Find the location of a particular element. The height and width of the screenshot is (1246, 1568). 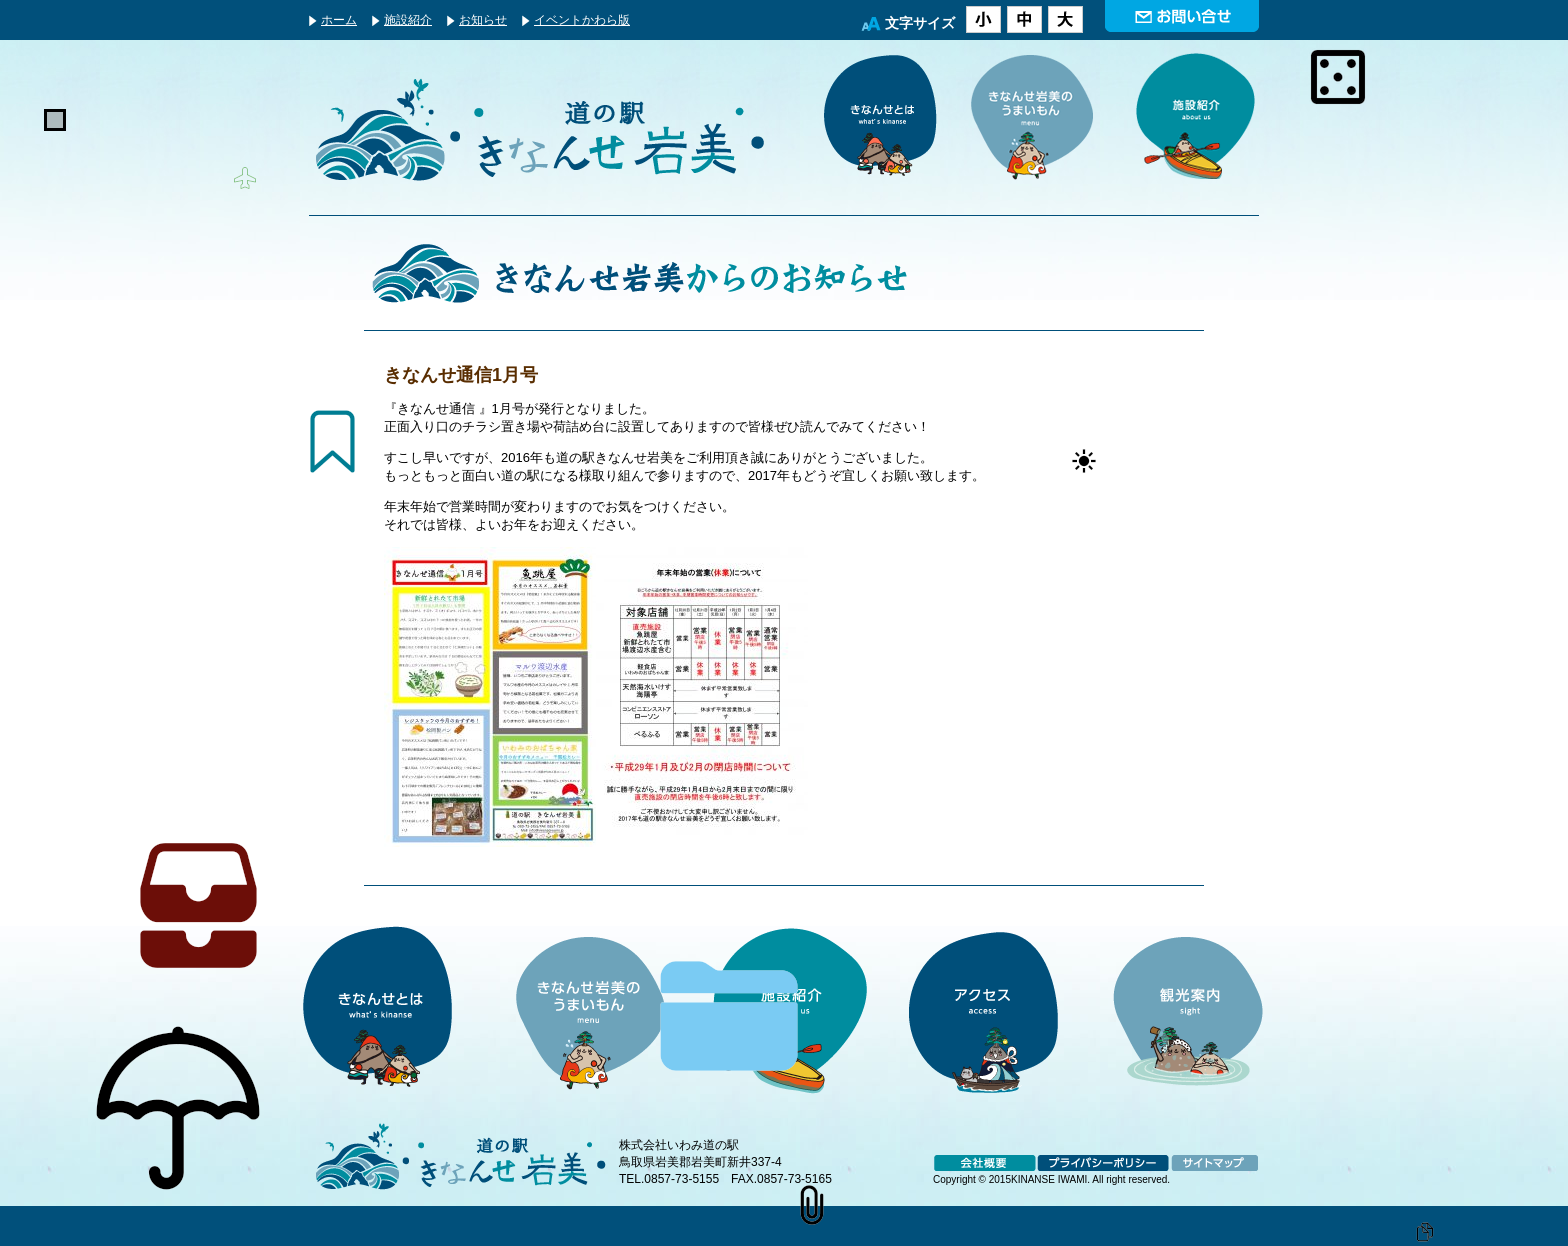

open folder to view contents is located at coordinates (729, 1016).